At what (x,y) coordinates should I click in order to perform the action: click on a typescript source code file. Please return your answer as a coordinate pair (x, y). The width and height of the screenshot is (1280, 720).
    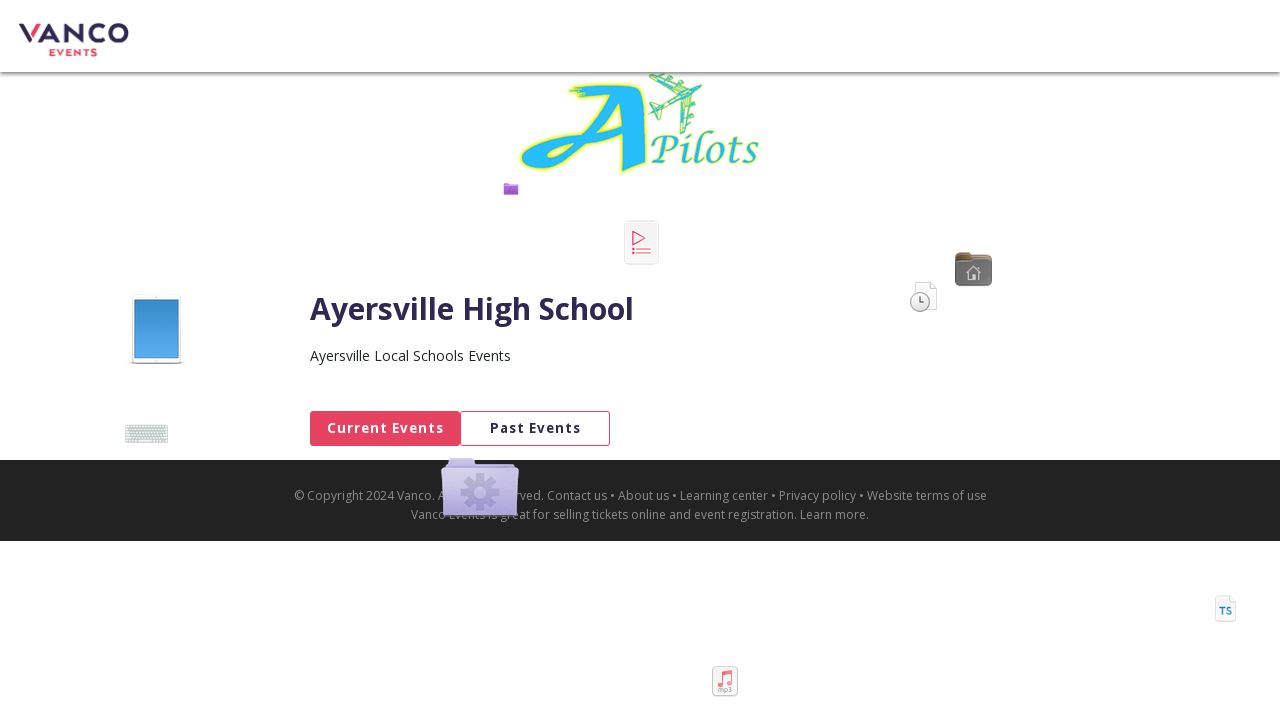
    Looking at the image, I should click on (1225, 608).